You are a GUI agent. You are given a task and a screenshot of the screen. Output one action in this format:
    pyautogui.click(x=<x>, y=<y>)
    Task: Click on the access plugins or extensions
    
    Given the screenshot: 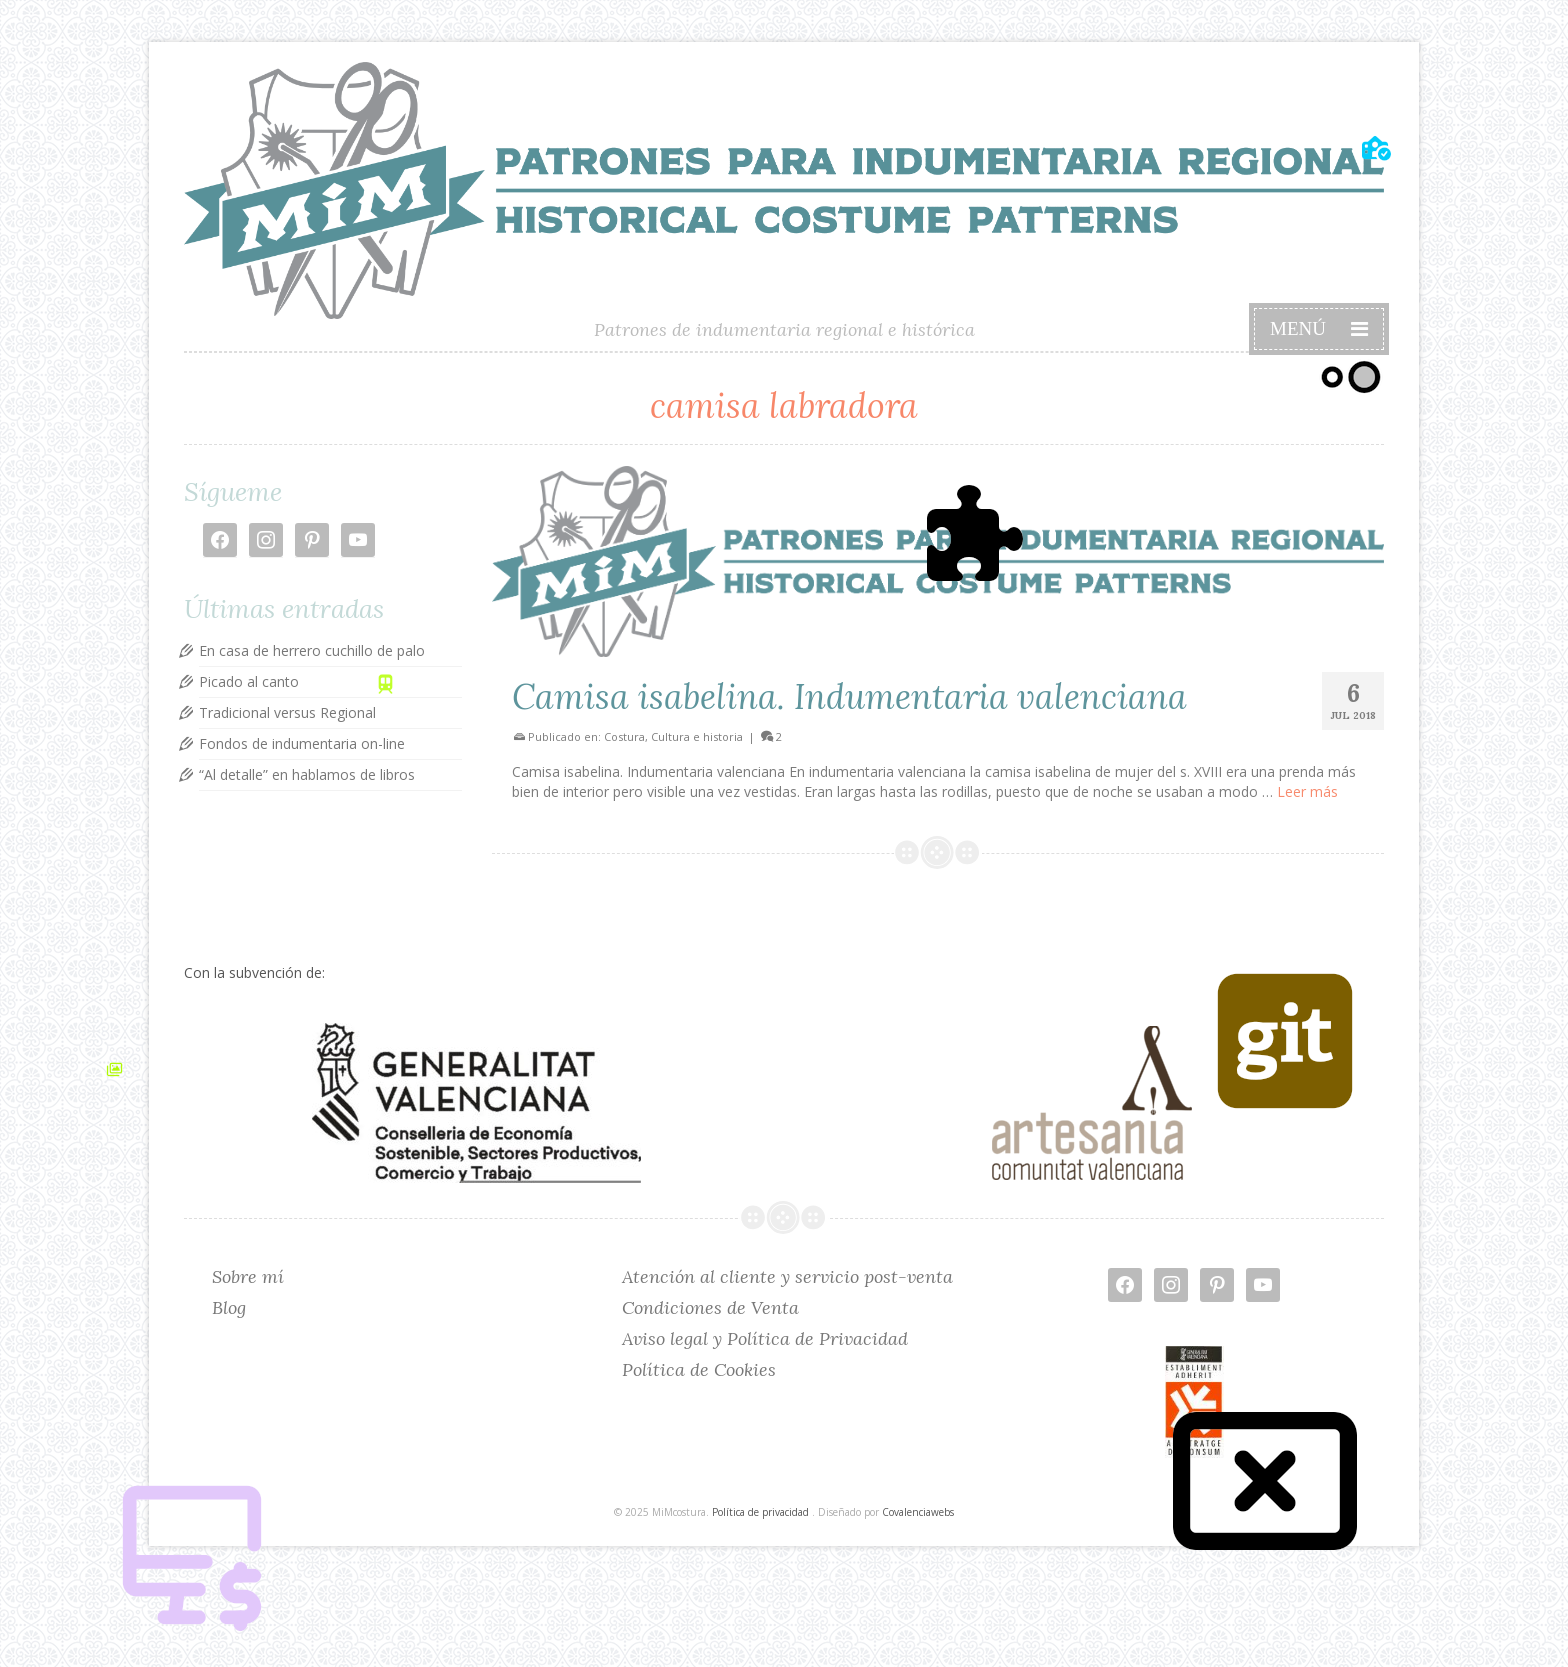 What is the action you would take?
    pyautogui.click(x=975, y=533)
    